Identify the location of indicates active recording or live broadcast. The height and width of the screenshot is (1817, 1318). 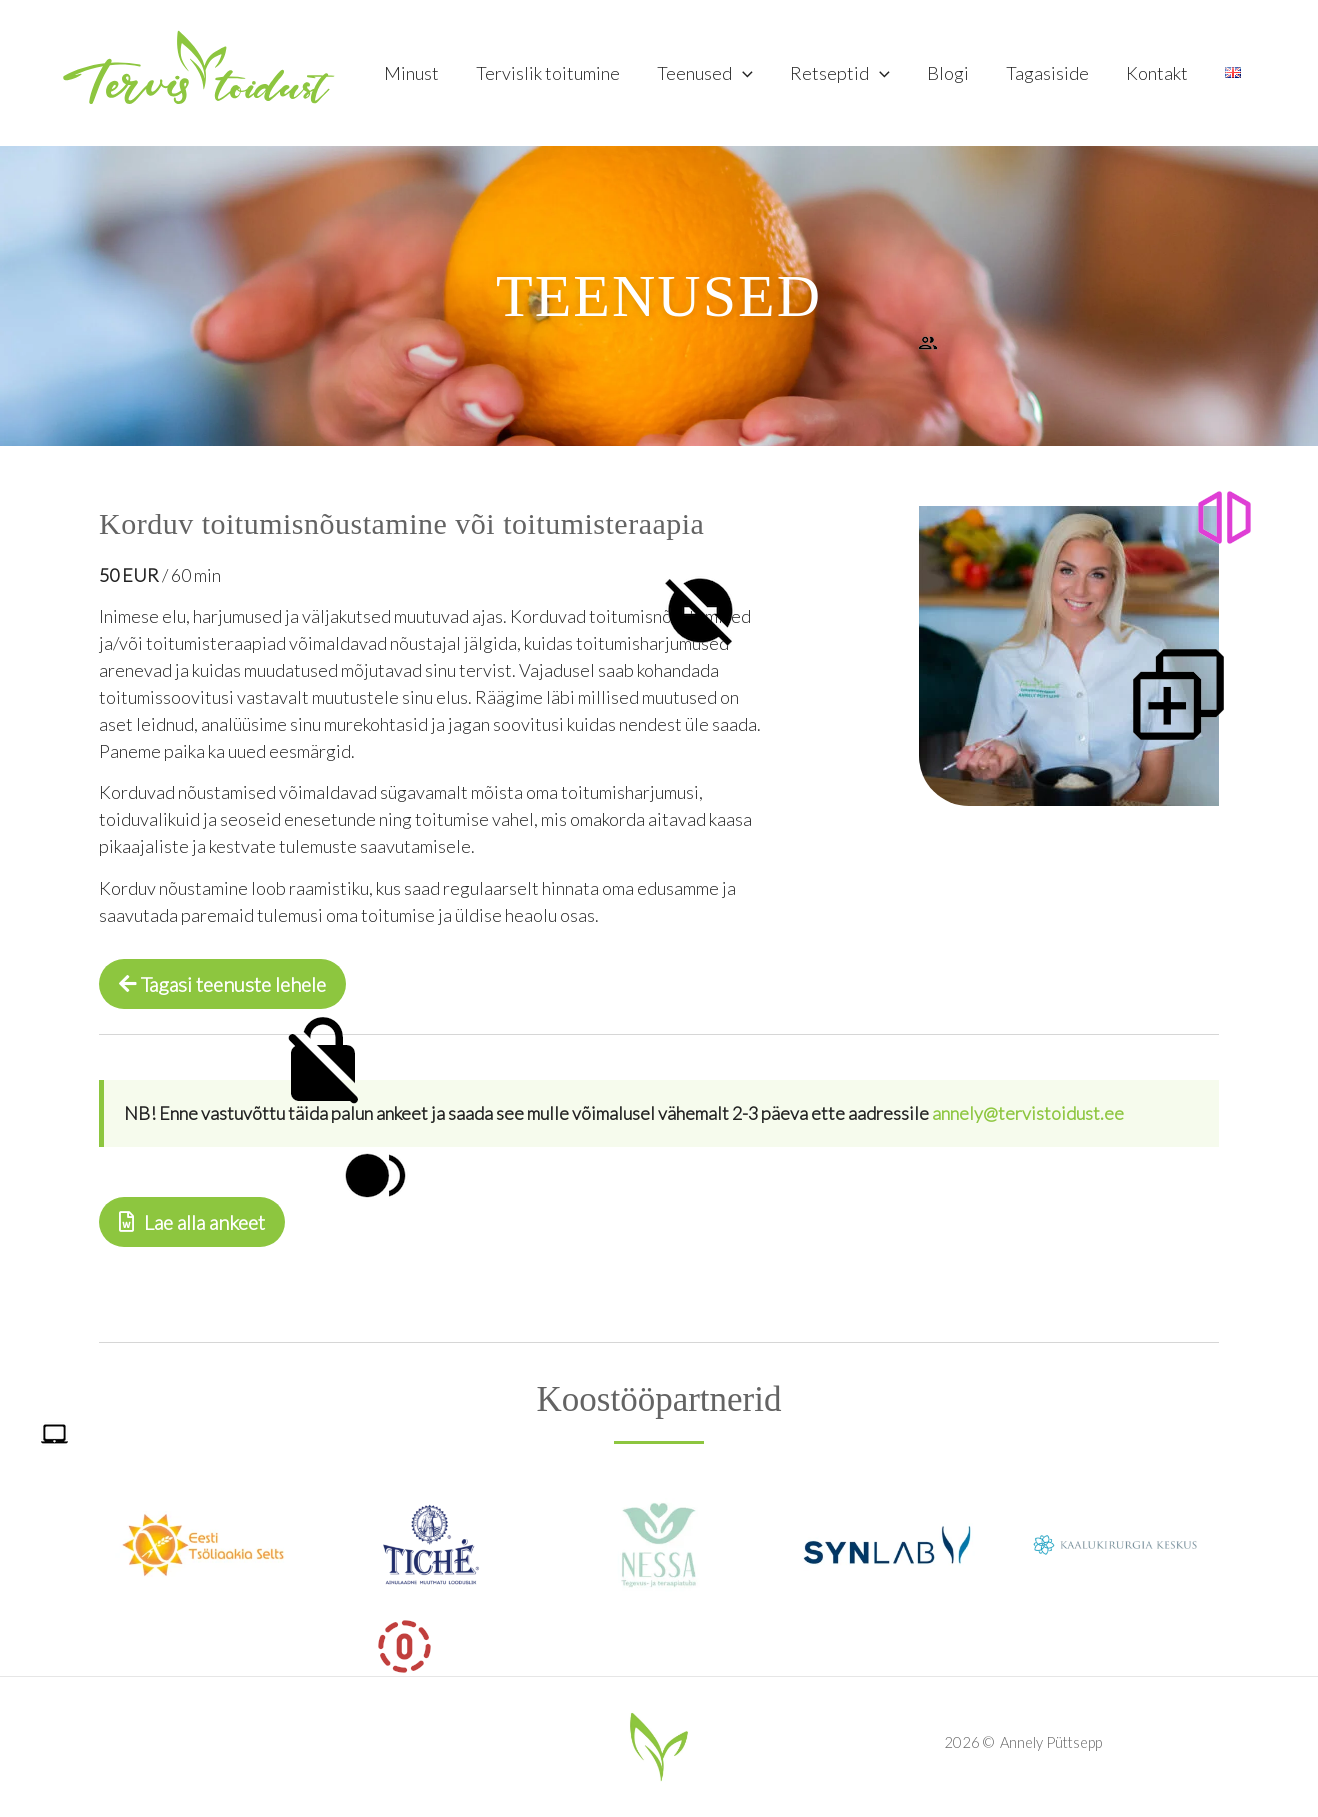
(375, 1175).